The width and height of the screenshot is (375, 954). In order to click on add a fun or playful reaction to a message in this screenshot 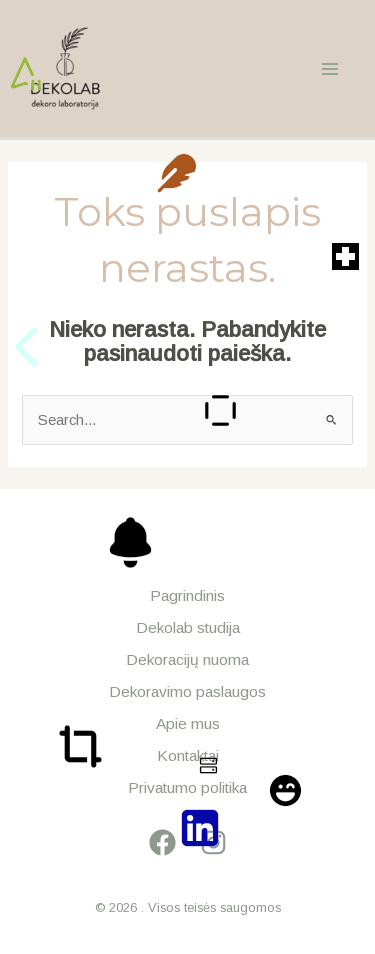, I will do `click(285, 790)`.